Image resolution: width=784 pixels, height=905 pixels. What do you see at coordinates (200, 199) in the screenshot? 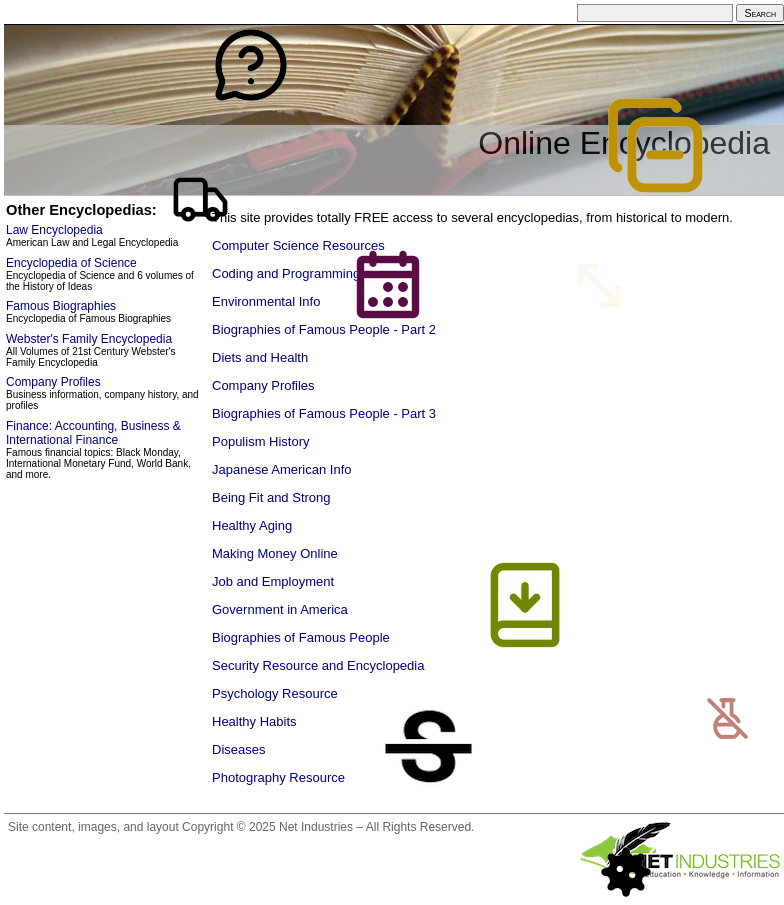
I see `track your delivery or shipment` at bounding box center [200, 199].